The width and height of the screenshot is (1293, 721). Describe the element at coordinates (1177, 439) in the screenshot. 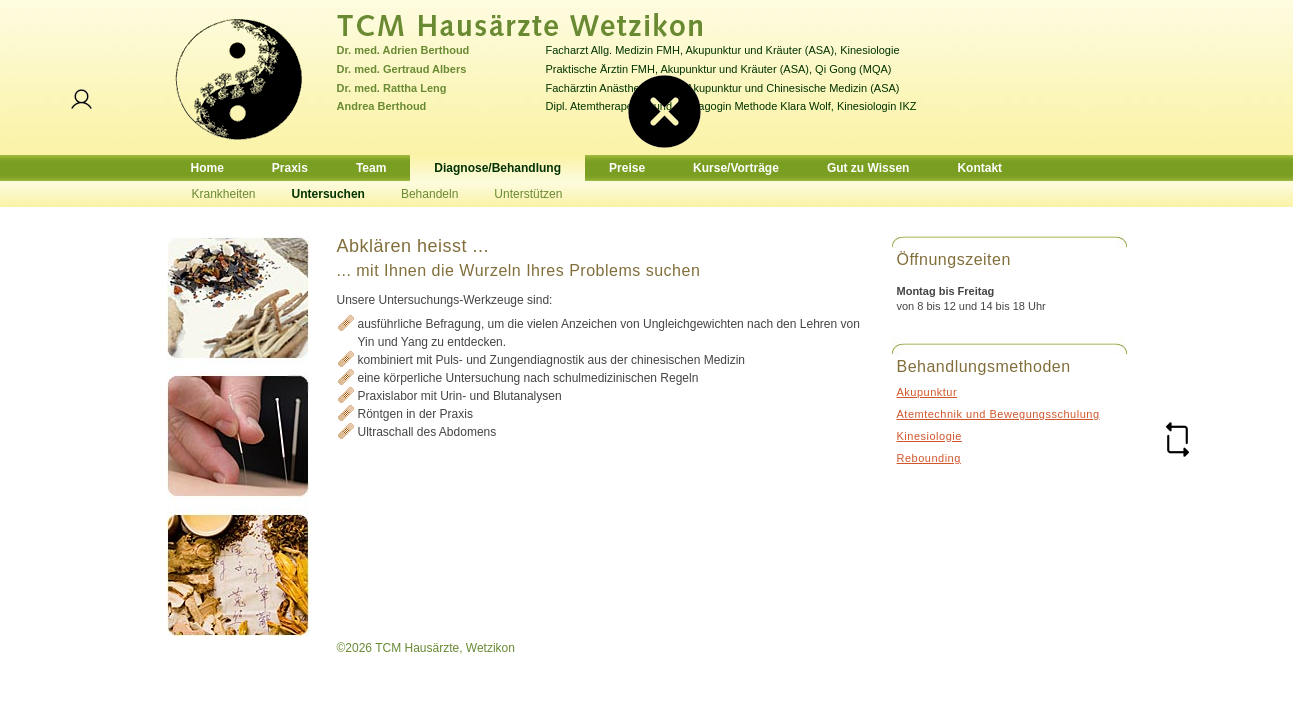

I see `rotate device orientation` at that location.